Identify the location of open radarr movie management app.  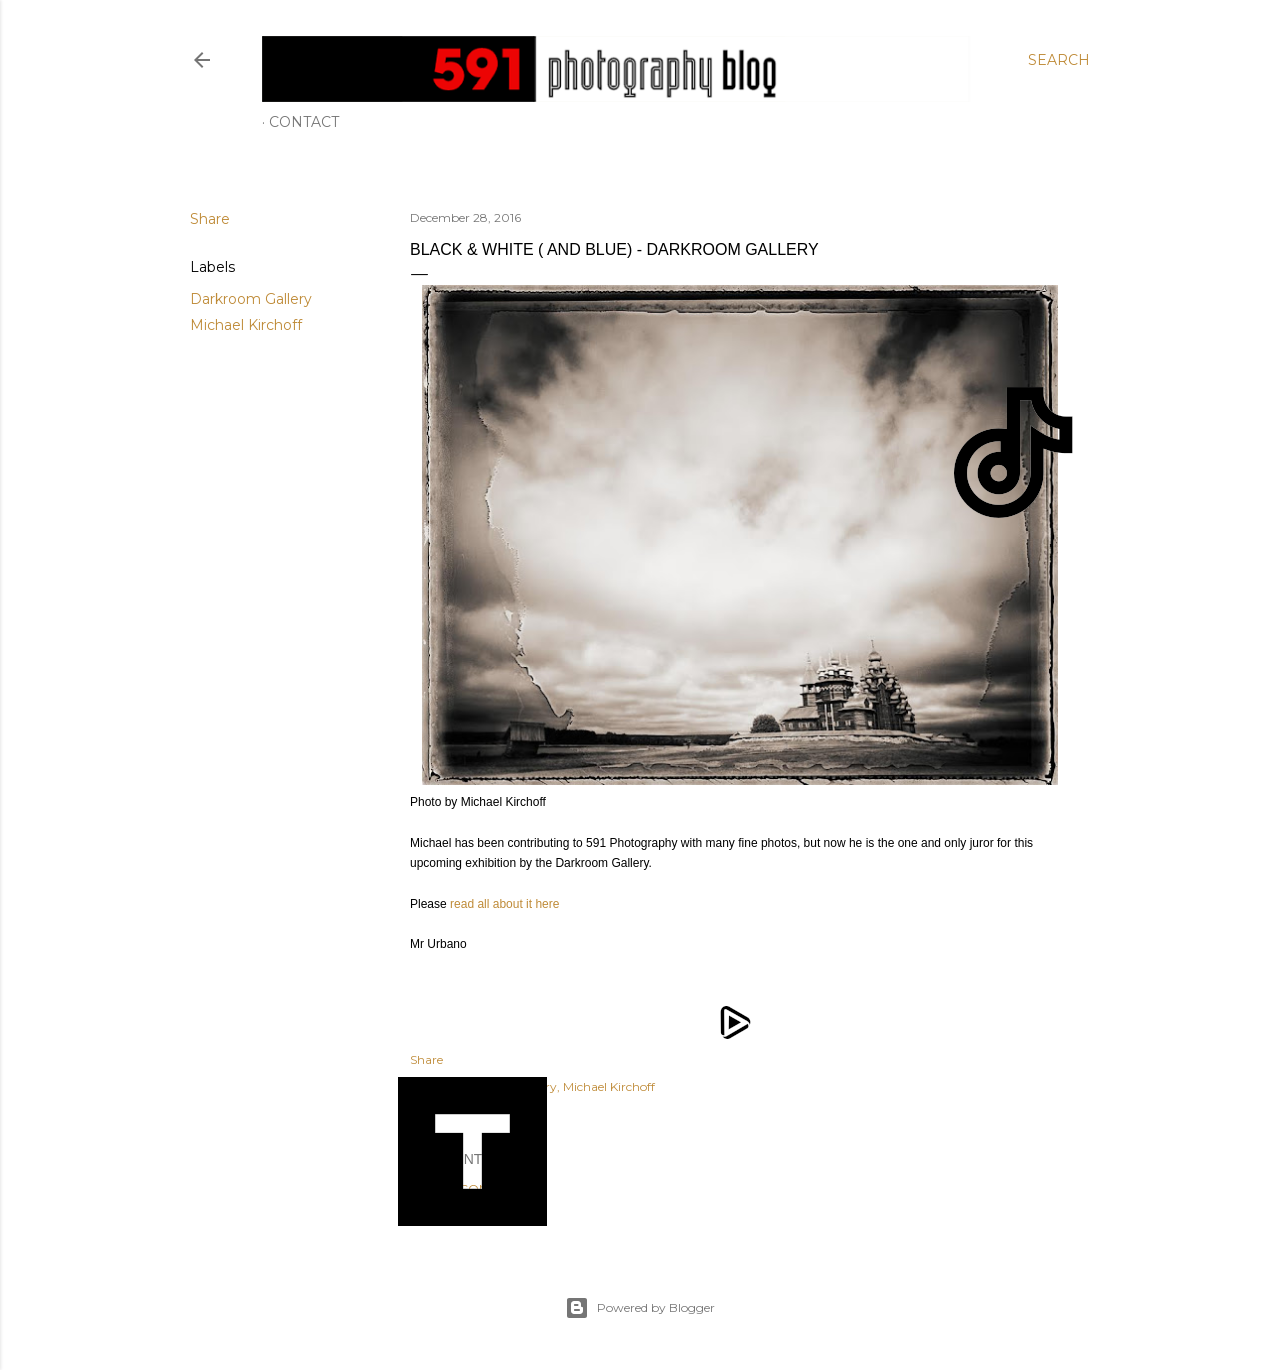
(735, 1022).